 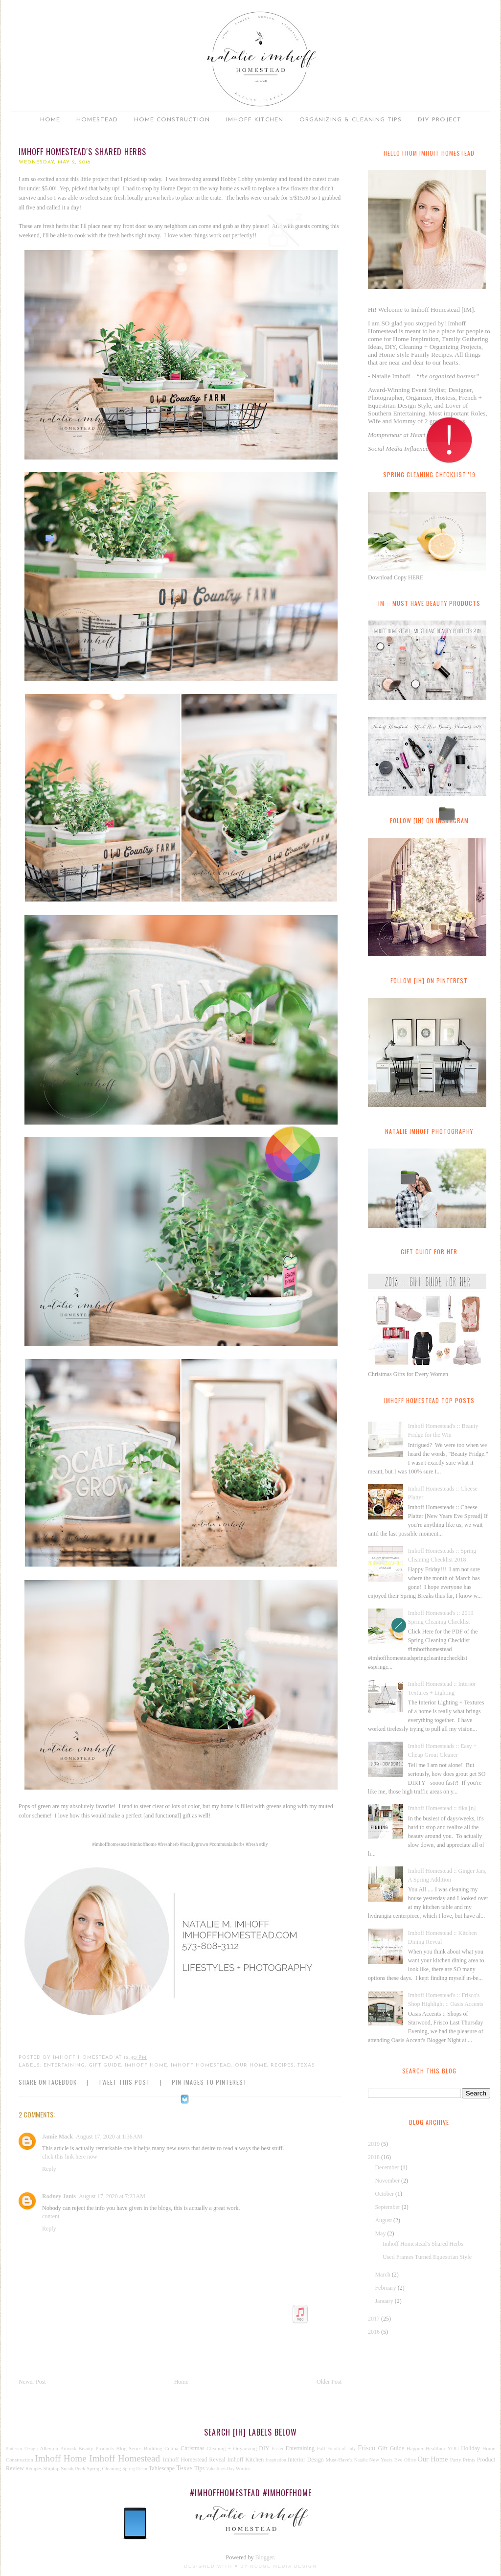 I want to click on indicates an important alert or warning, so click(x=449, y=440).